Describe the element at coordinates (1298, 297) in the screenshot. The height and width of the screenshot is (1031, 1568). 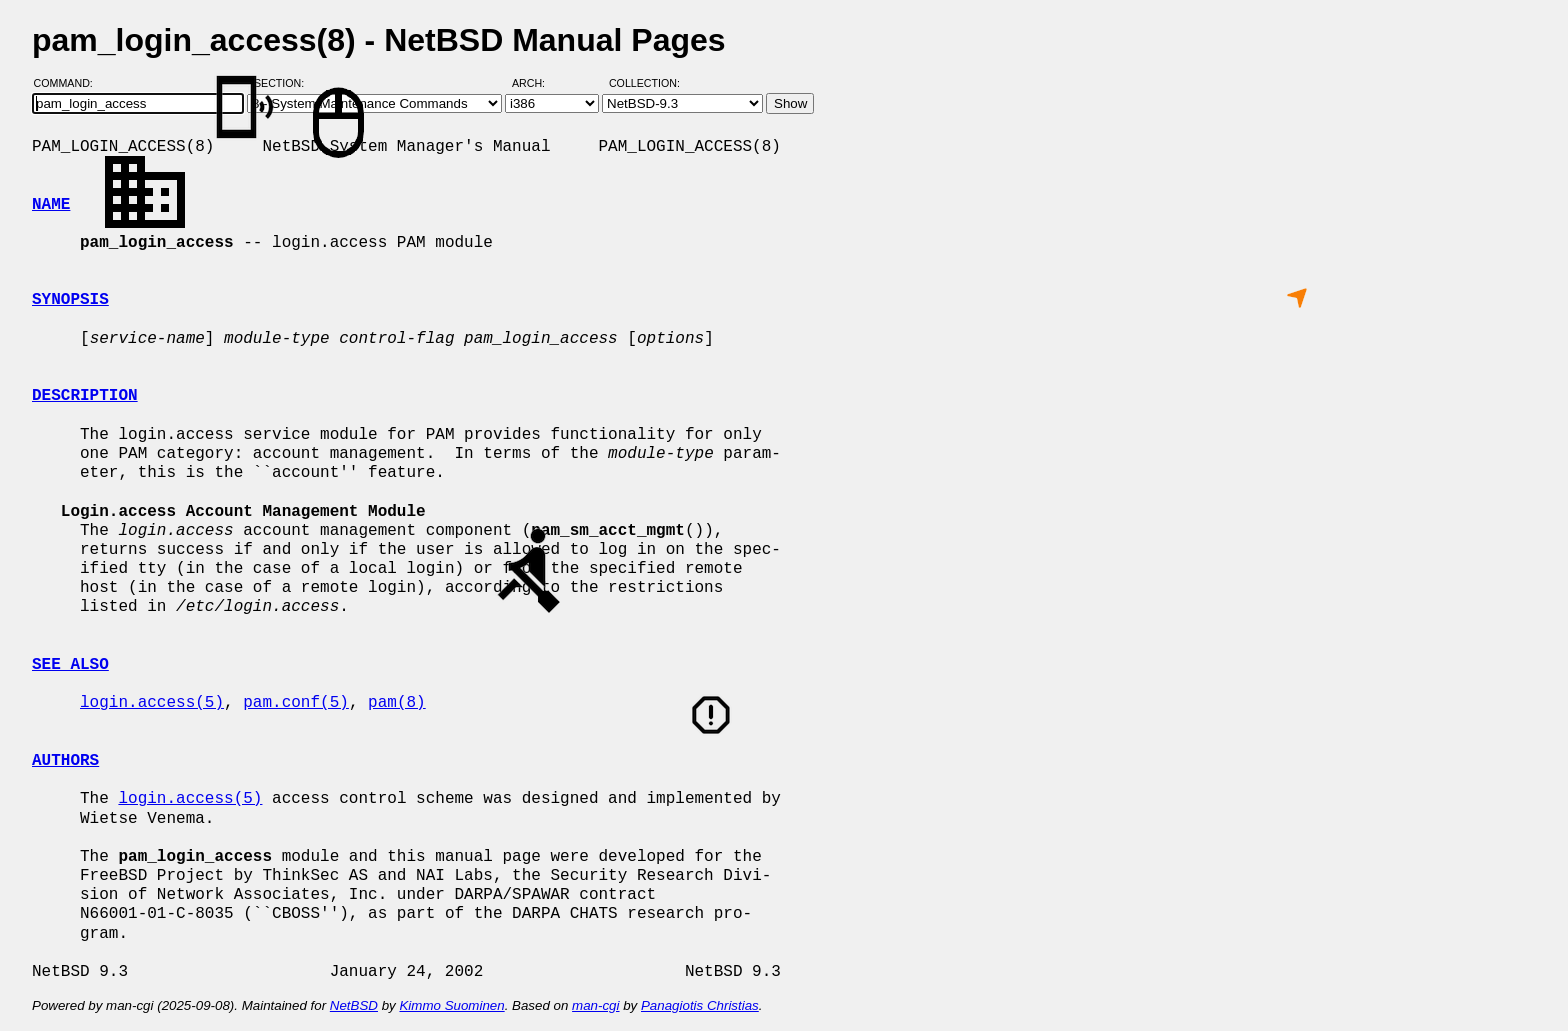
I see `navigate to current location` at that location.